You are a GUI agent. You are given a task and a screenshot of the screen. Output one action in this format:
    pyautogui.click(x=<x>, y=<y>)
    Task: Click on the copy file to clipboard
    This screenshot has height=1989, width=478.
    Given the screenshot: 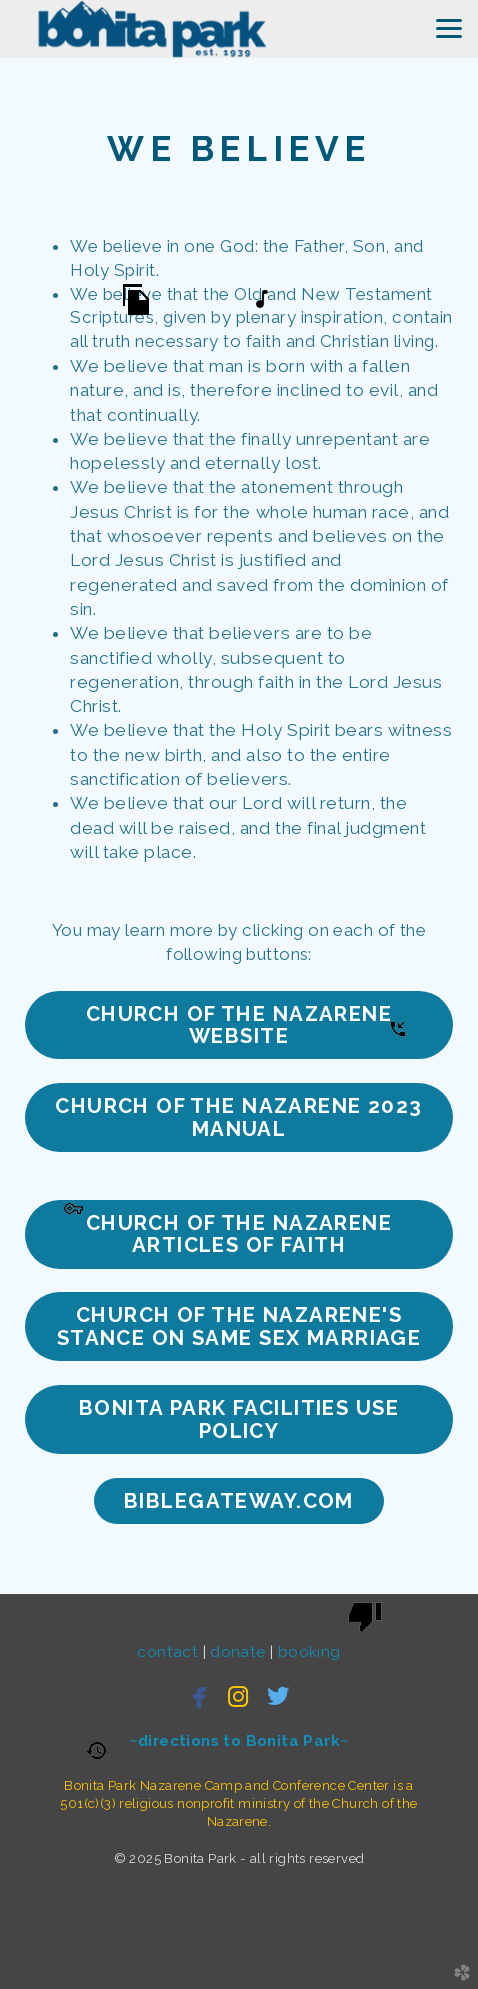 What is the action you would take?
    pyautogui.click(x=136, y=299)
    